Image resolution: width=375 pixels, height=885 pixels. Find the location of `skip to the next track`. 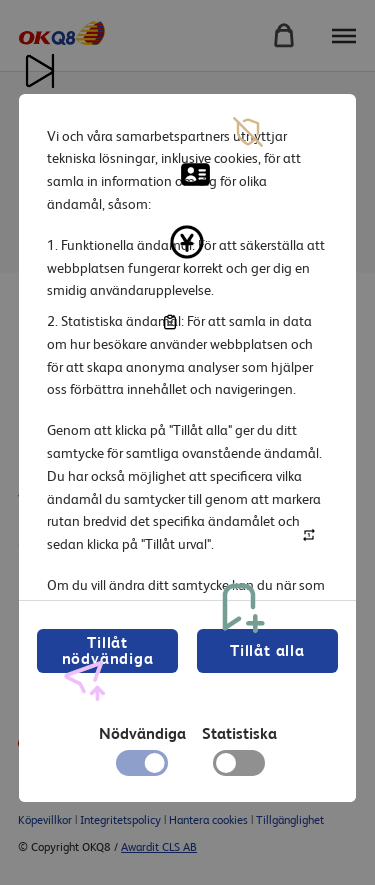

skip to the next track is located at coordinates (40, 71).